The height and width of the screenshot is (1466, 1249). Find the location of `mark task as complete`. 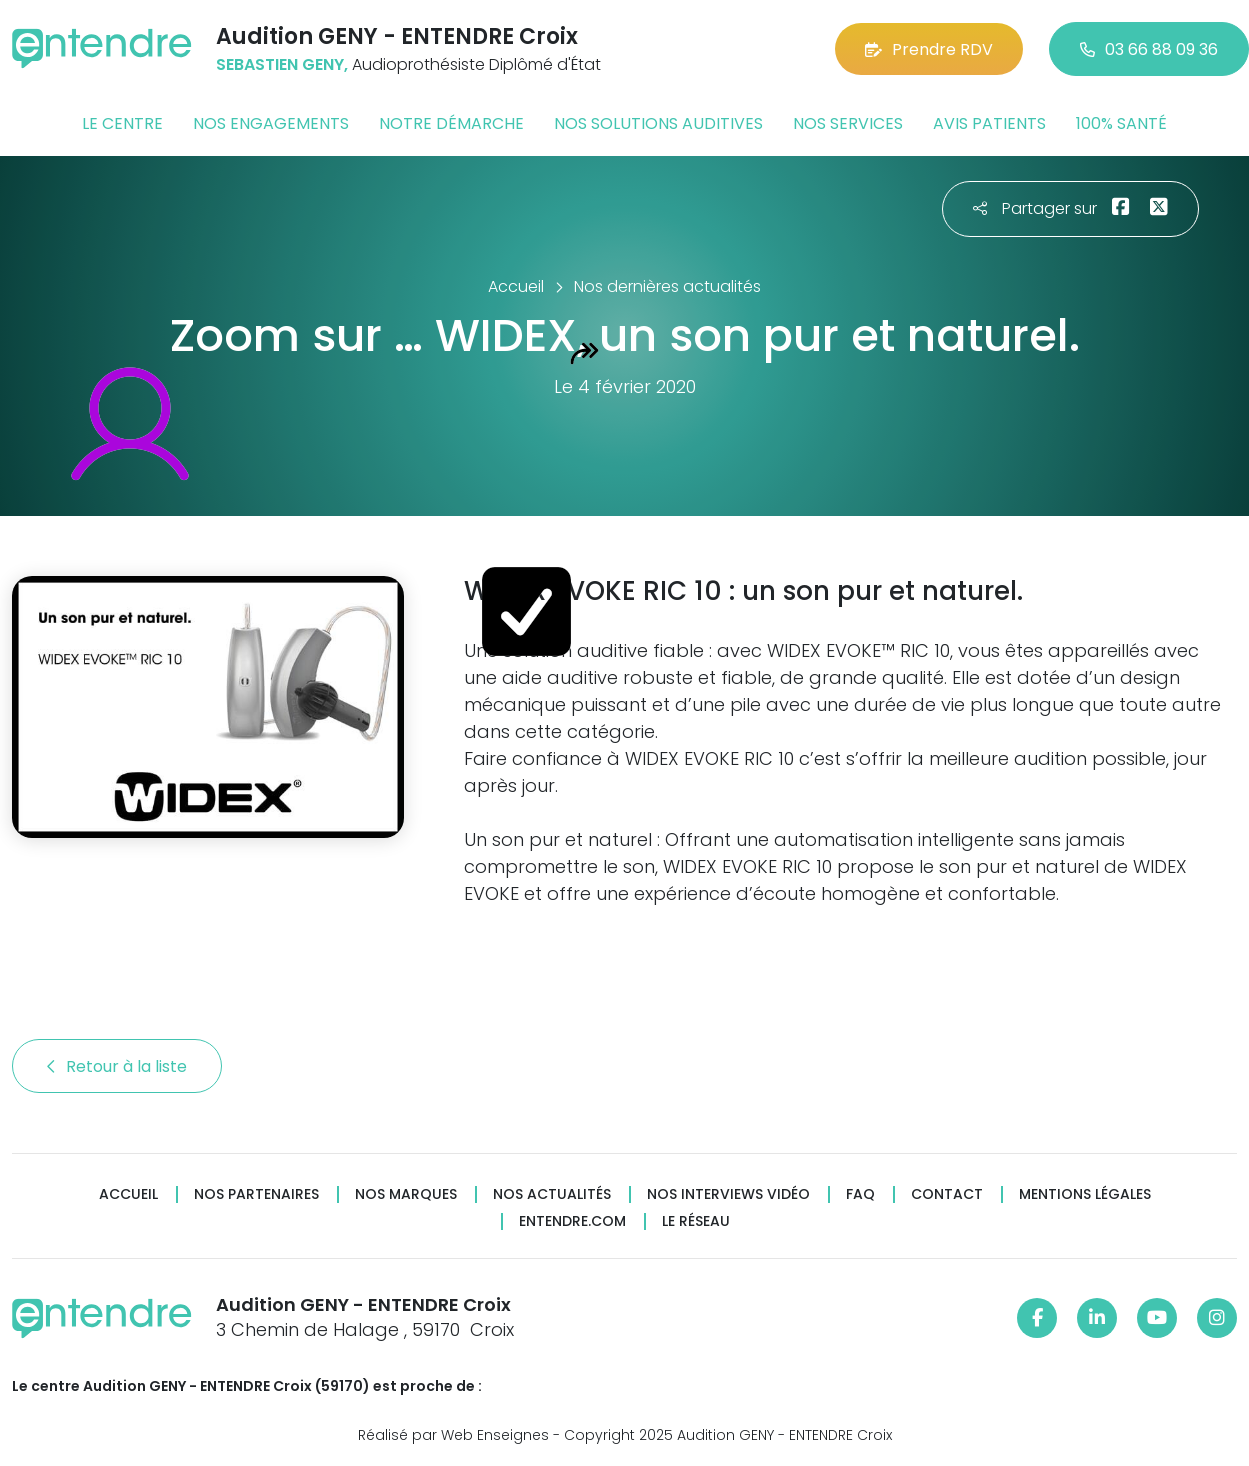

mark task as complete is located at coordinates (526, 611).